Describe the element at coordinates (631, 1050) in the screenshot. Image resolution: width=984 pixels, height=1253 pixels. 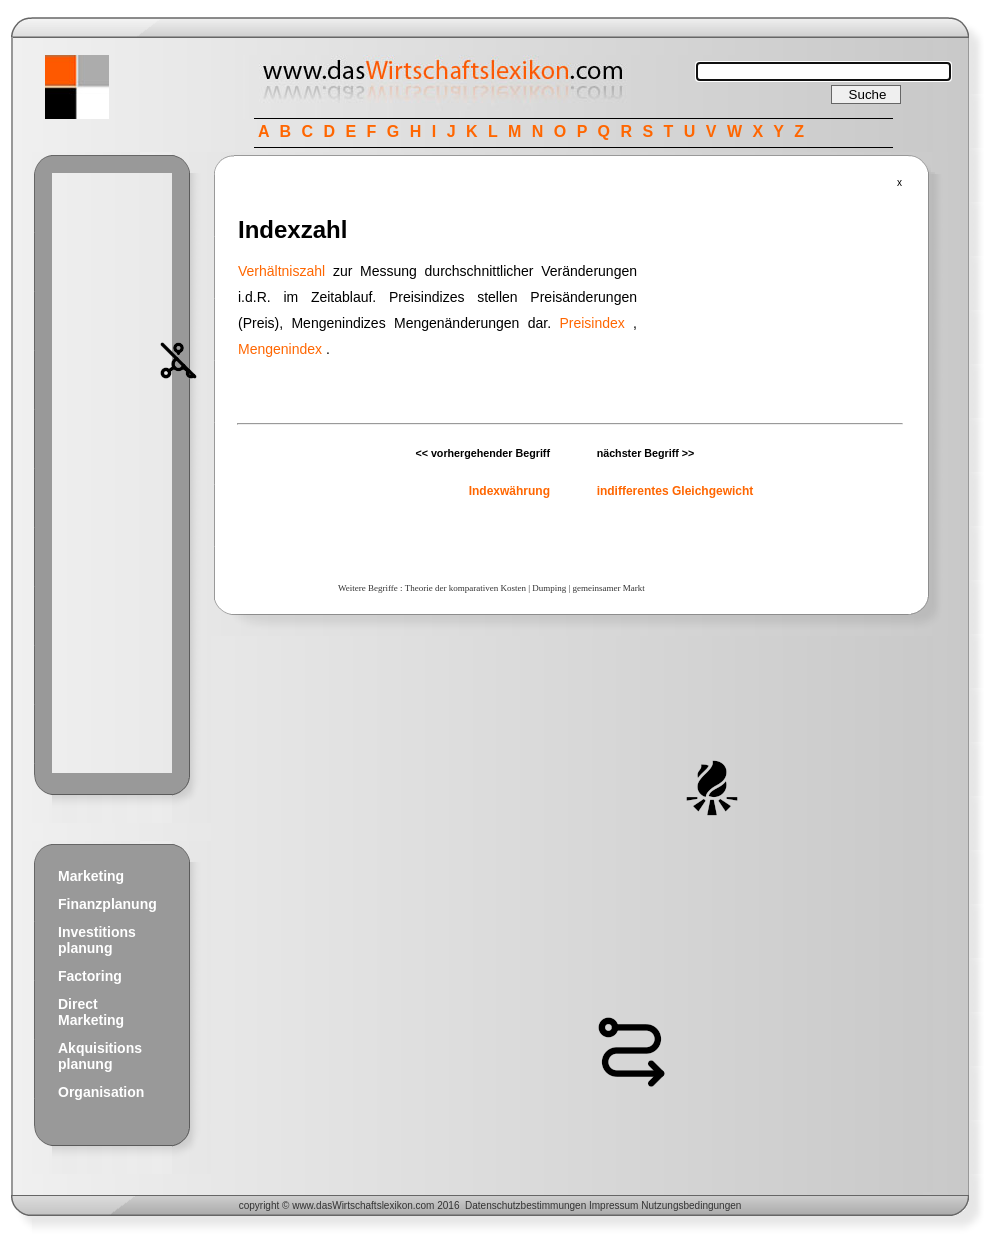
I see `indicates an s-turn right in navigation directions` at that location.